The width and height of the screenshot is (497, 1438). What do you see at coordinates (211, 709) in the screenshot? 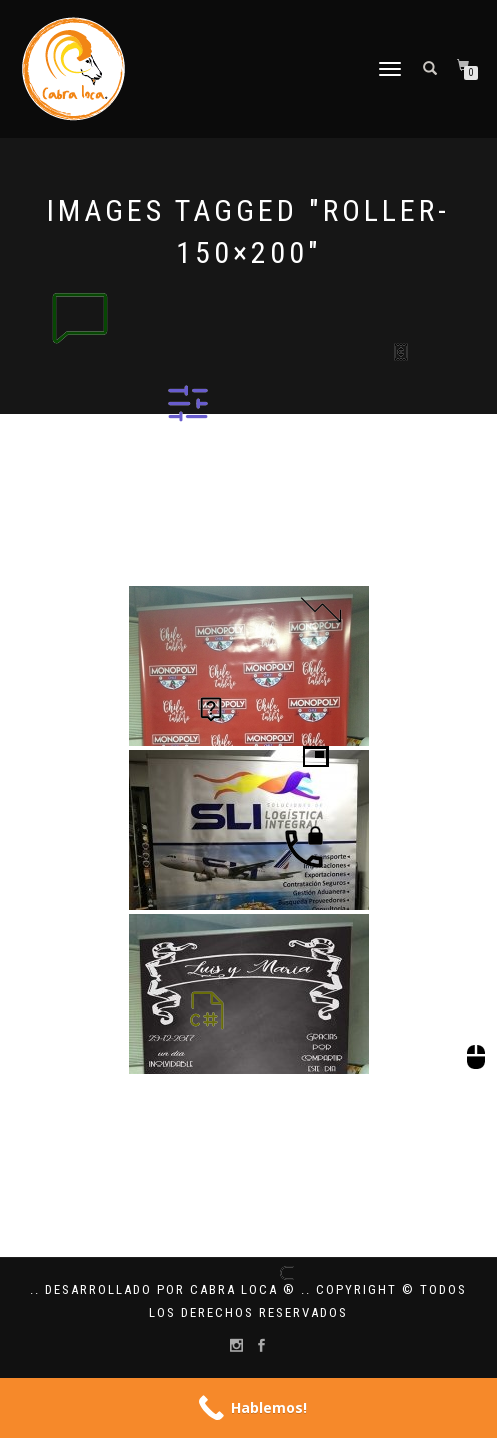
I see `access live help or support chat` at bounding box center [211, 709].